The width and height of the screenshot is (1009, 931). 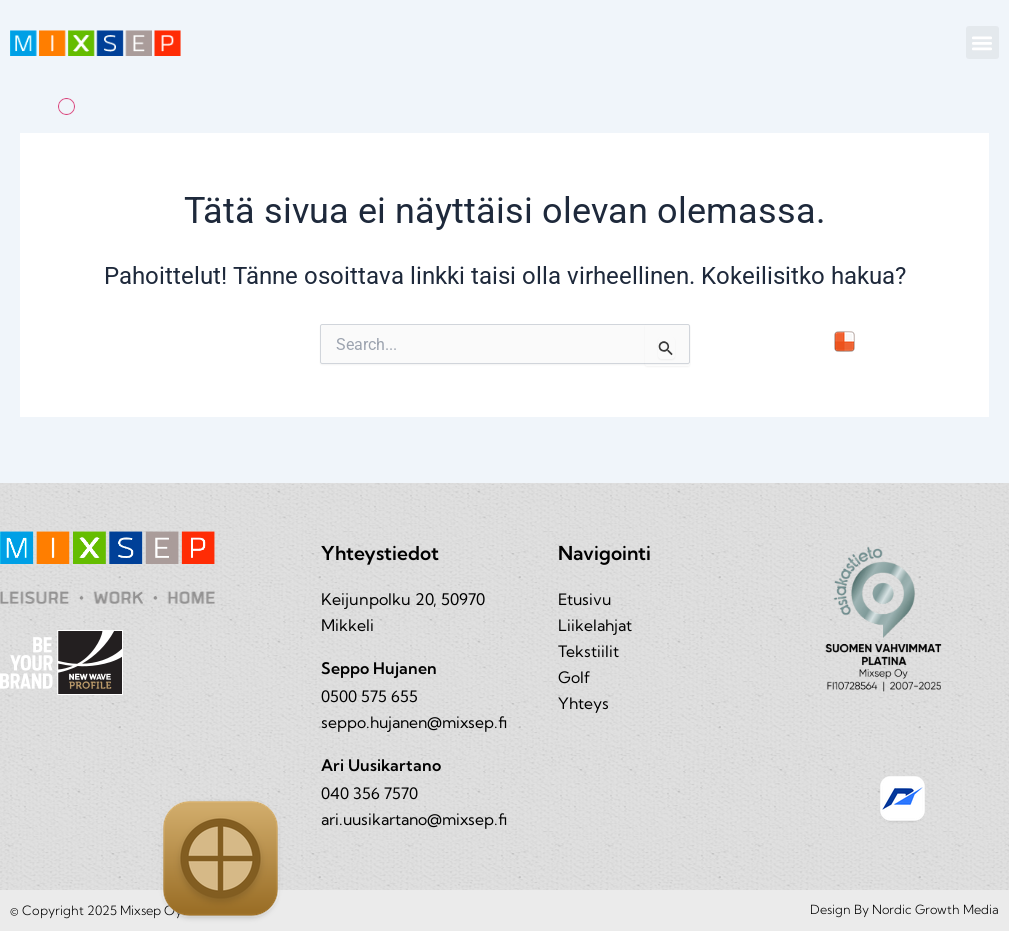 I want to click on indicates fullwidth input mode is active, so click(x=66, y=106).